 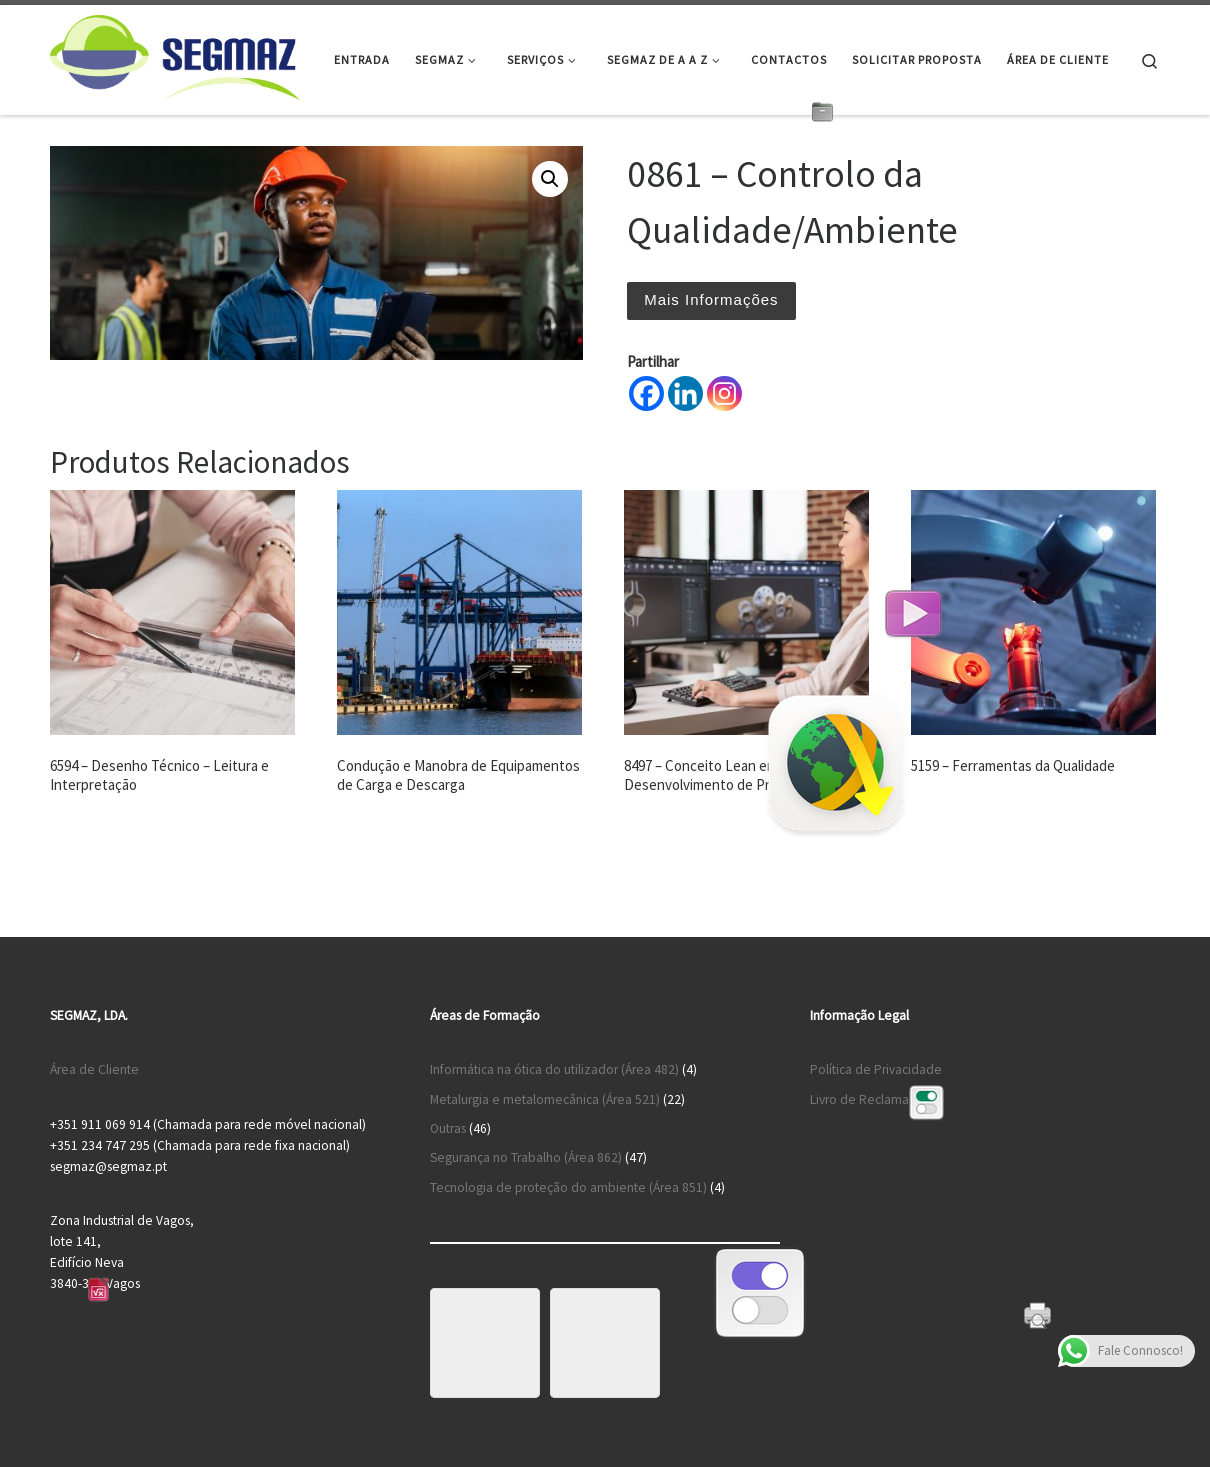 I want to click on open jdownloader download manager, so click(x=836, y=763).